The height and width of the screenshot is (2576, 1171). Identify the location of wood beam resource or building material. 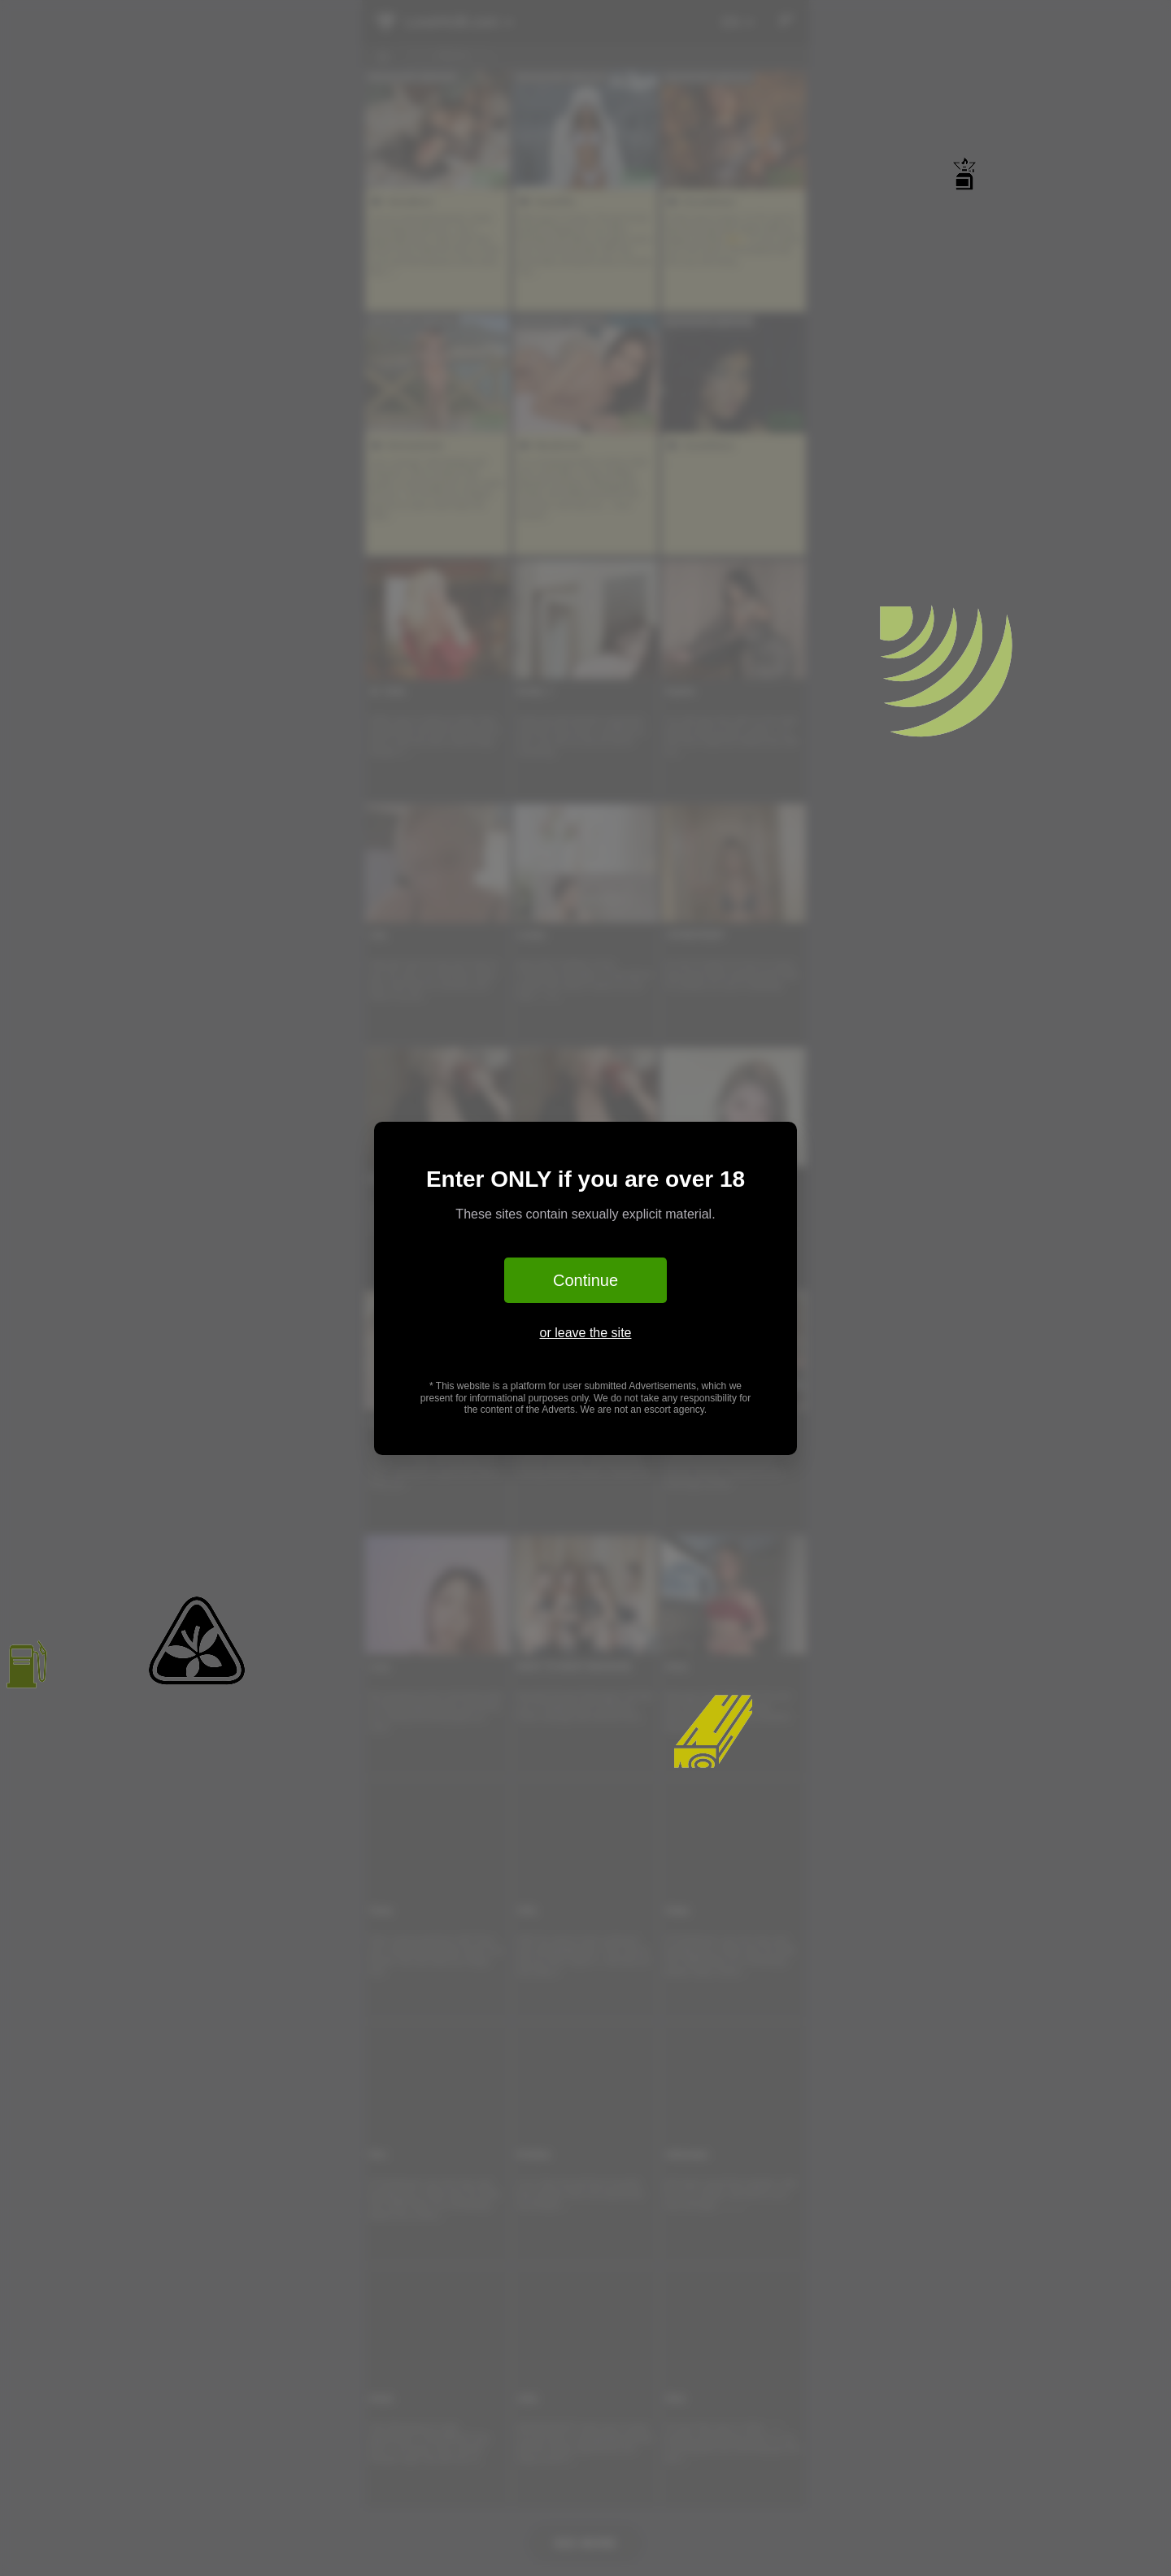
(713, 1731).